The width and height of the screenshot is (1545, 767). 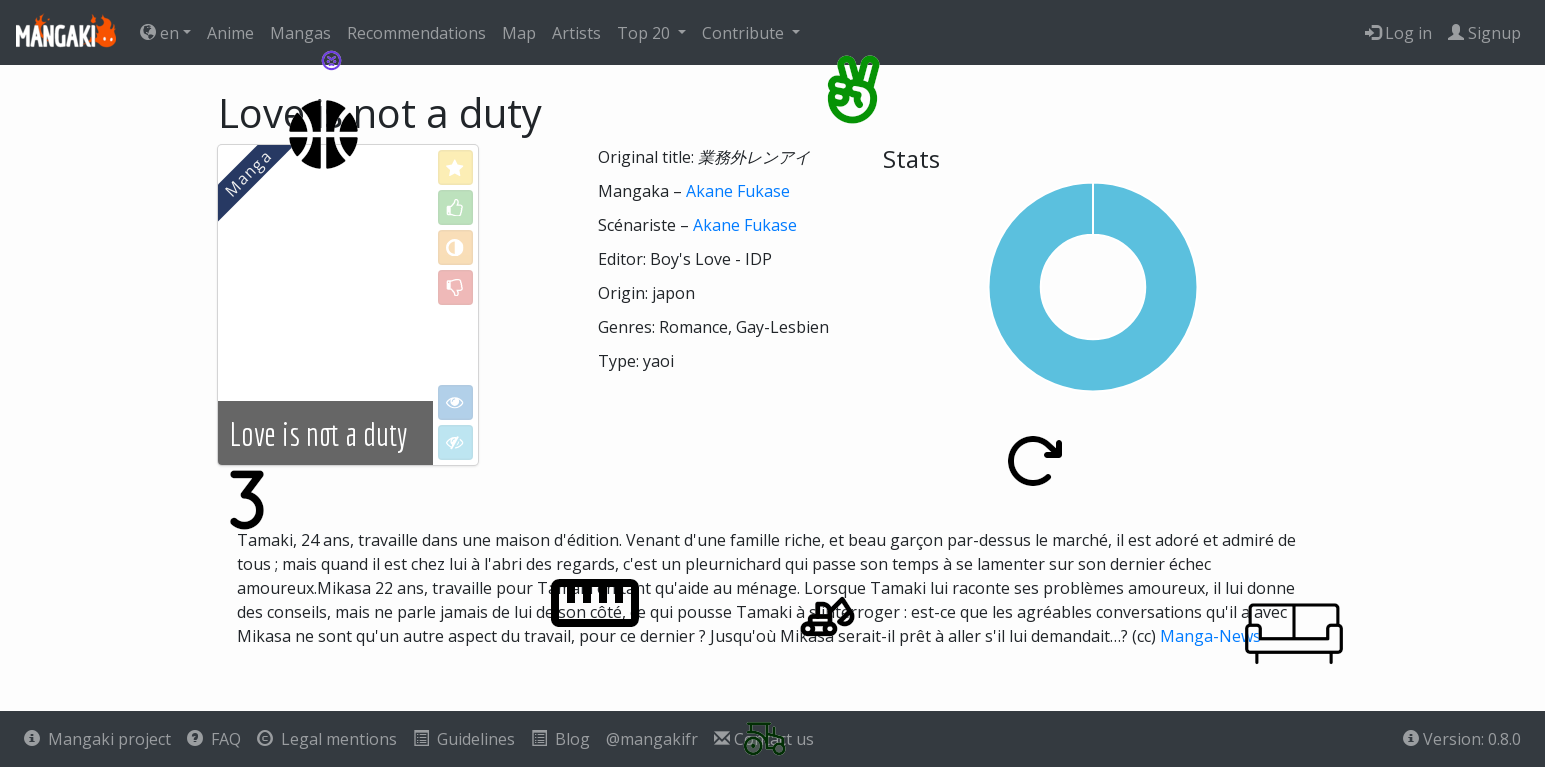 What do you see at coordinates (1294, 632) in the screenshot?
I see `browse furniture or home decor items` at bounding box center [1294, 632].